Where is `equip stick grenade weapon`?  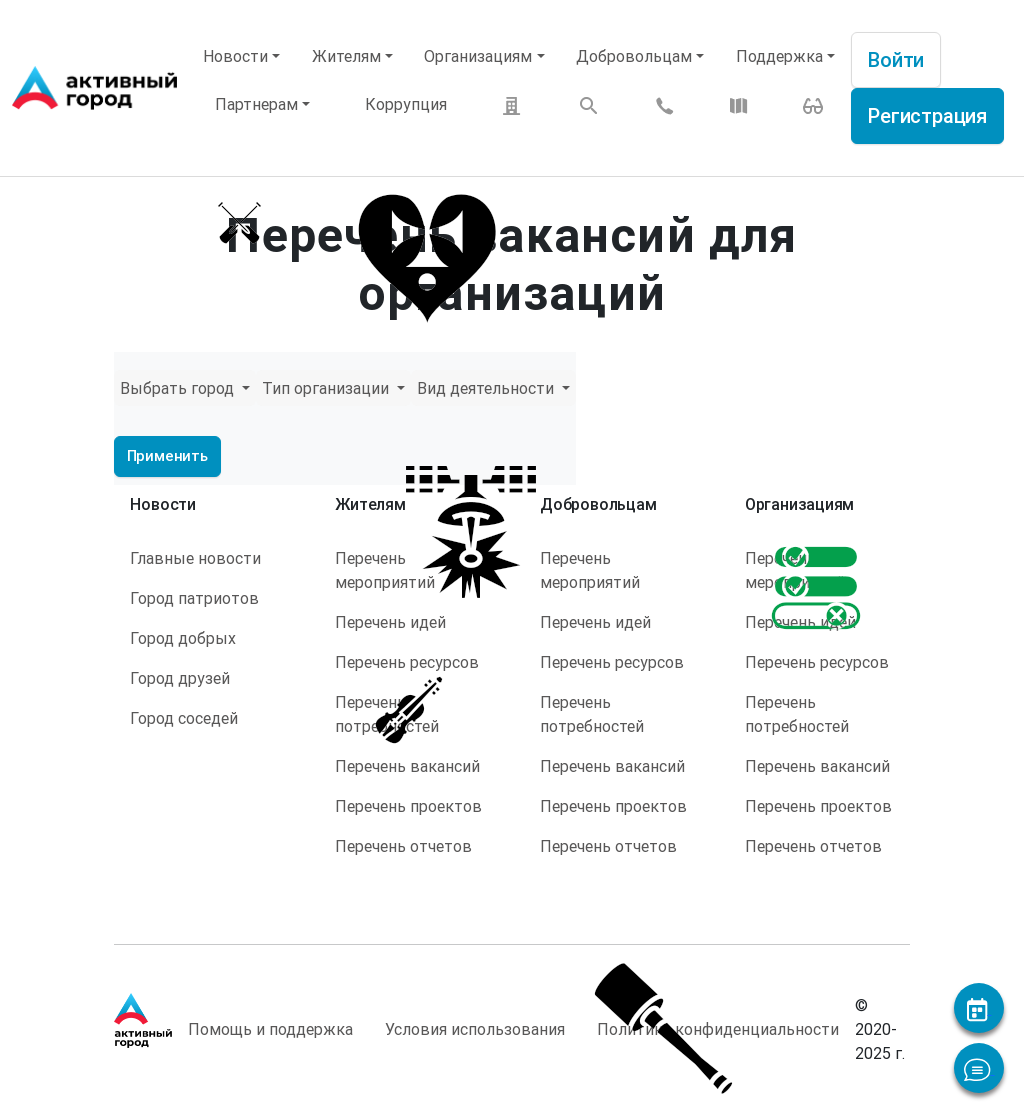
equip stick grenade weapon is located at coordinates (663, 1028).